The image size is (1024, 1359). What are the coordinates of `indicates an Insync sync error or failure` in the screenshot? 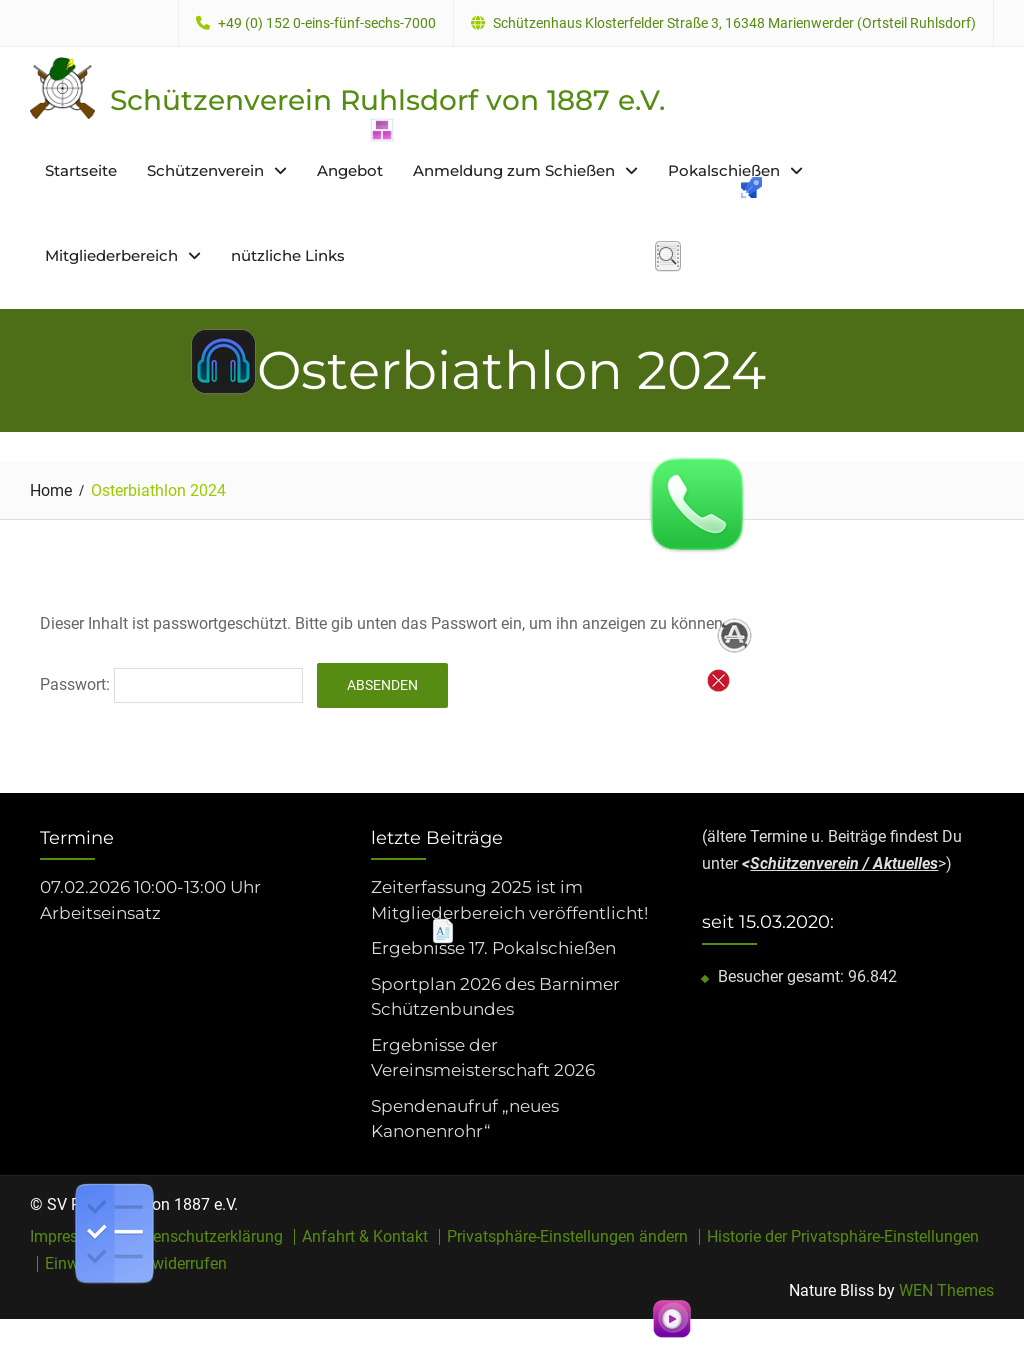 It's located at (718, 680).